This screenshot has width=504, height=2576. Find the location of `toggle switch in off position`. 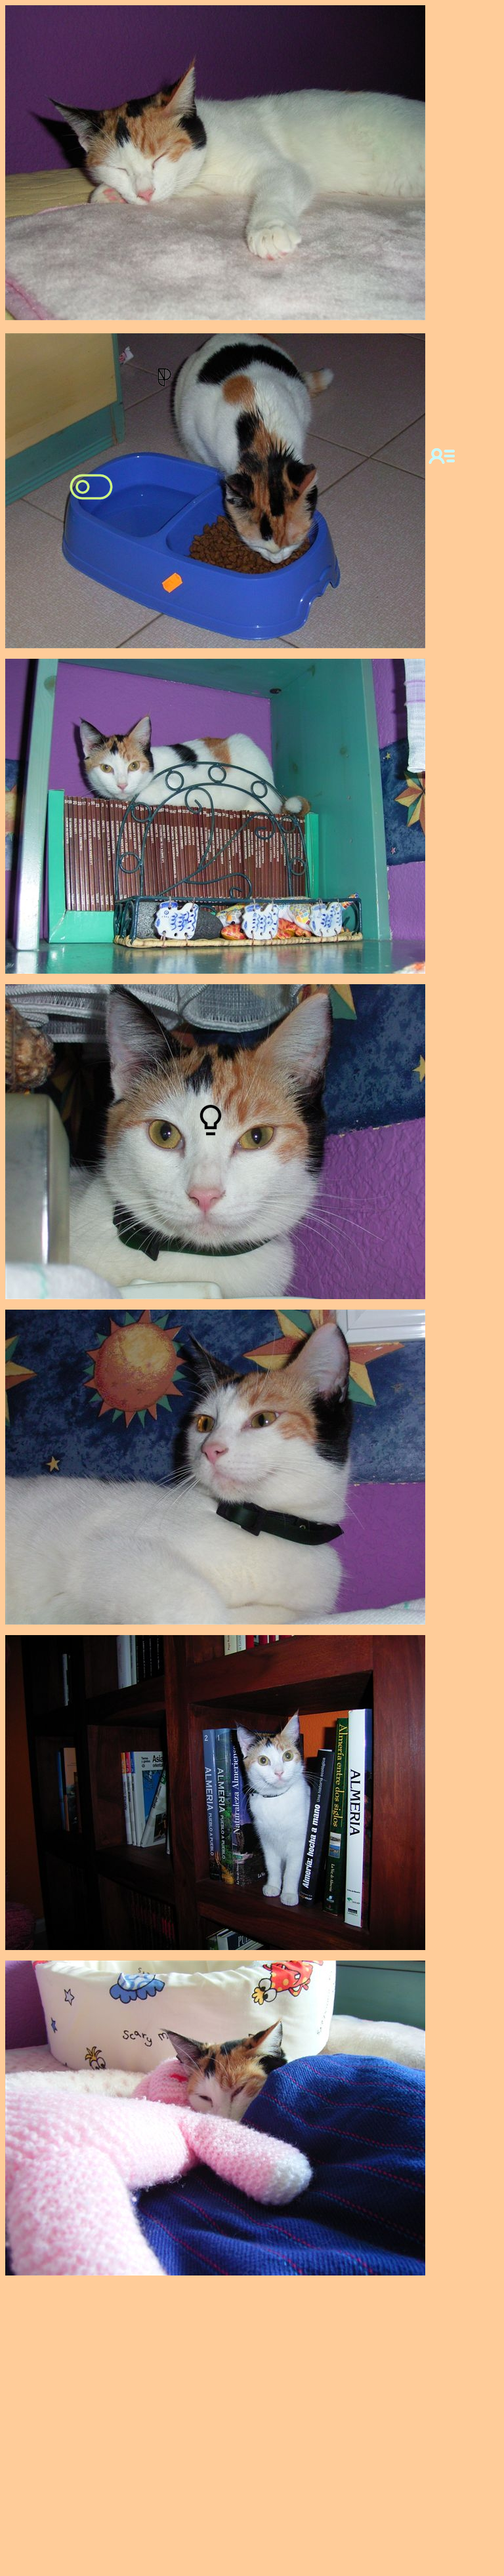

toggle switch in off position is located at coordinates (91, 487).